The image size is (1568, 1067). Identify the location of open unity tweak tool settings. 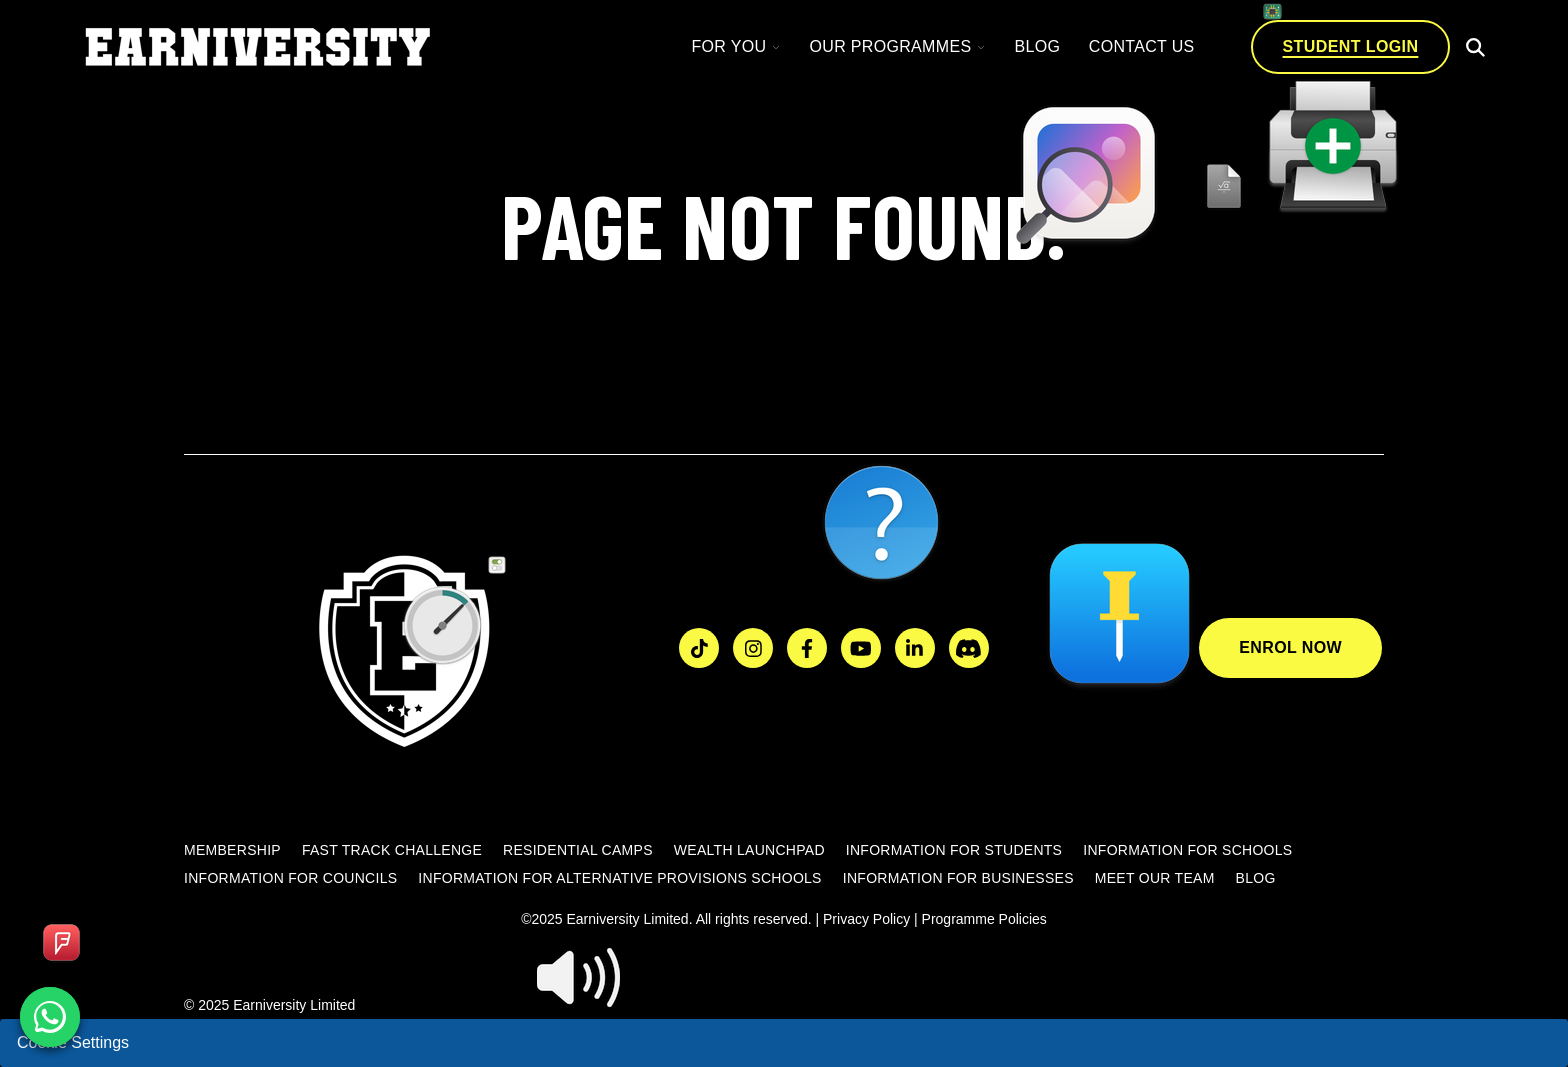
(497, 565).